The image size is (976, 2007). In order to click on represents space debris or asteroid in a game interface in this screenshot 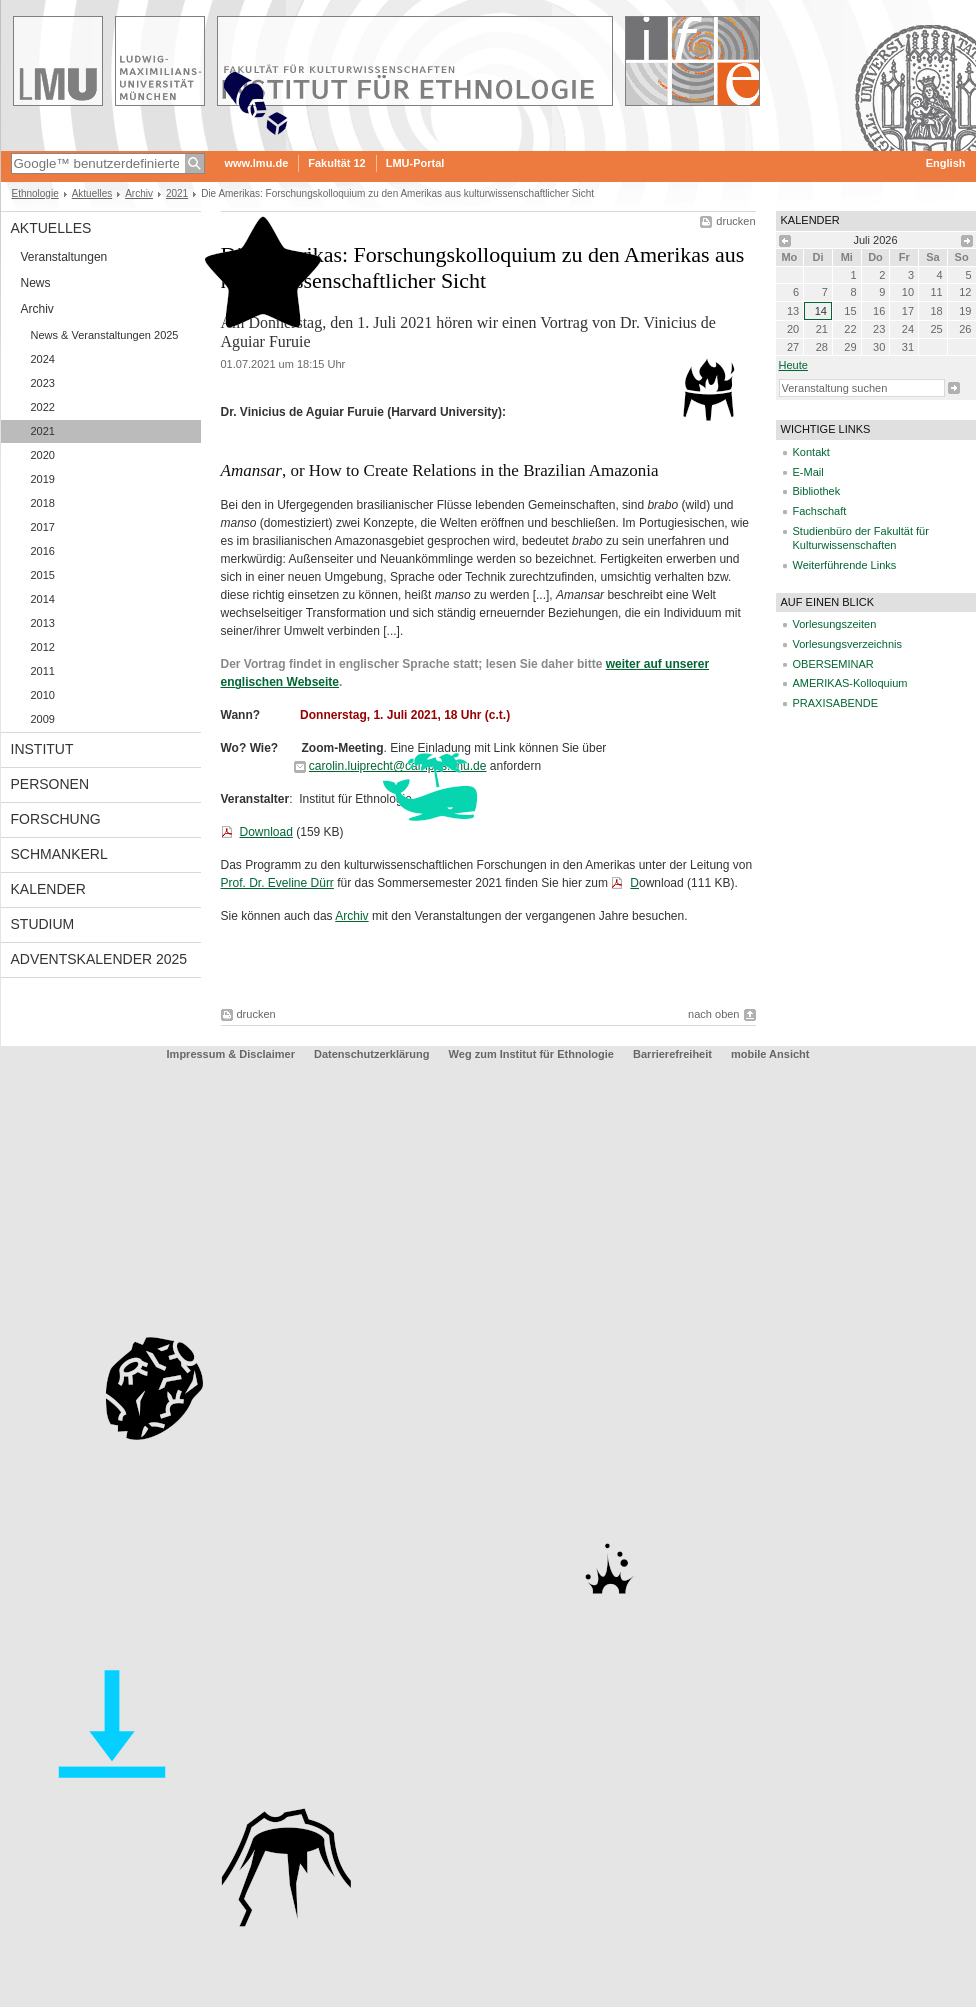, I will do `click(151, 1387)`.